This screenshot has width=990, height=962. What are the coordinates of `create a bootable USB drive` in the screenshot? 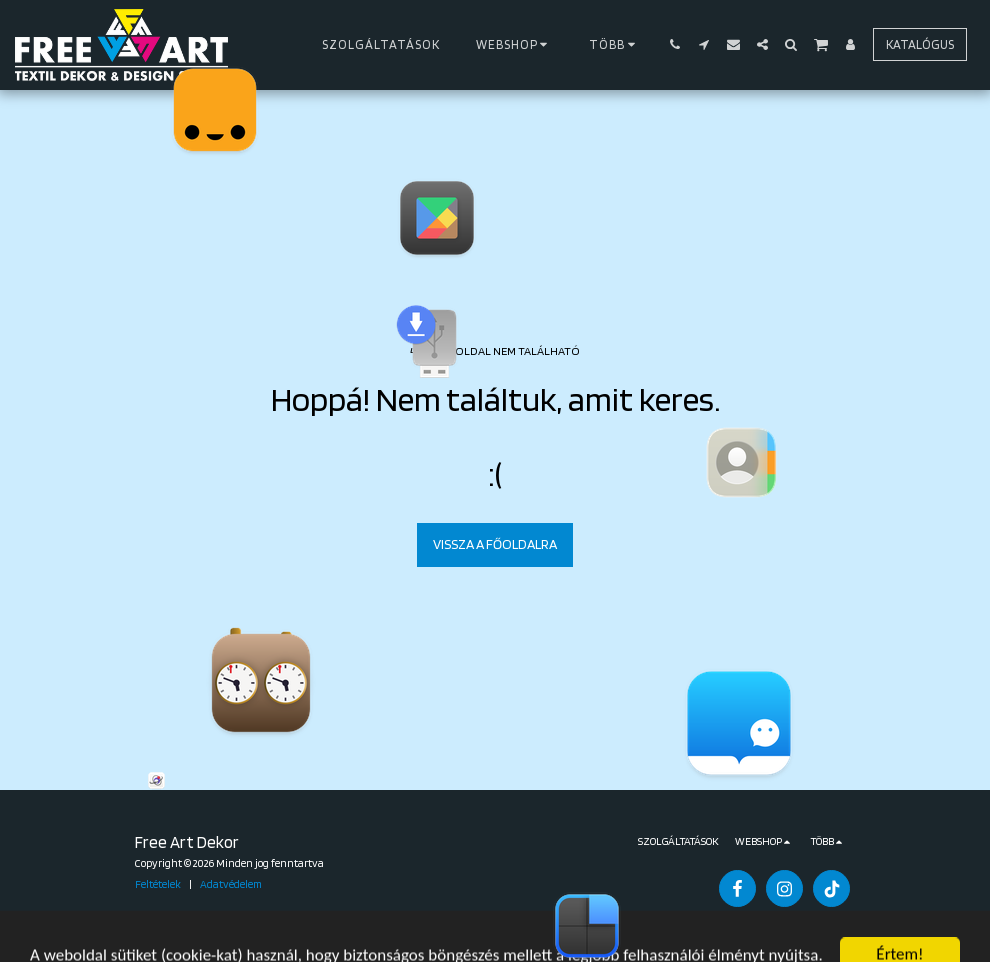 It's located at (434, 343).